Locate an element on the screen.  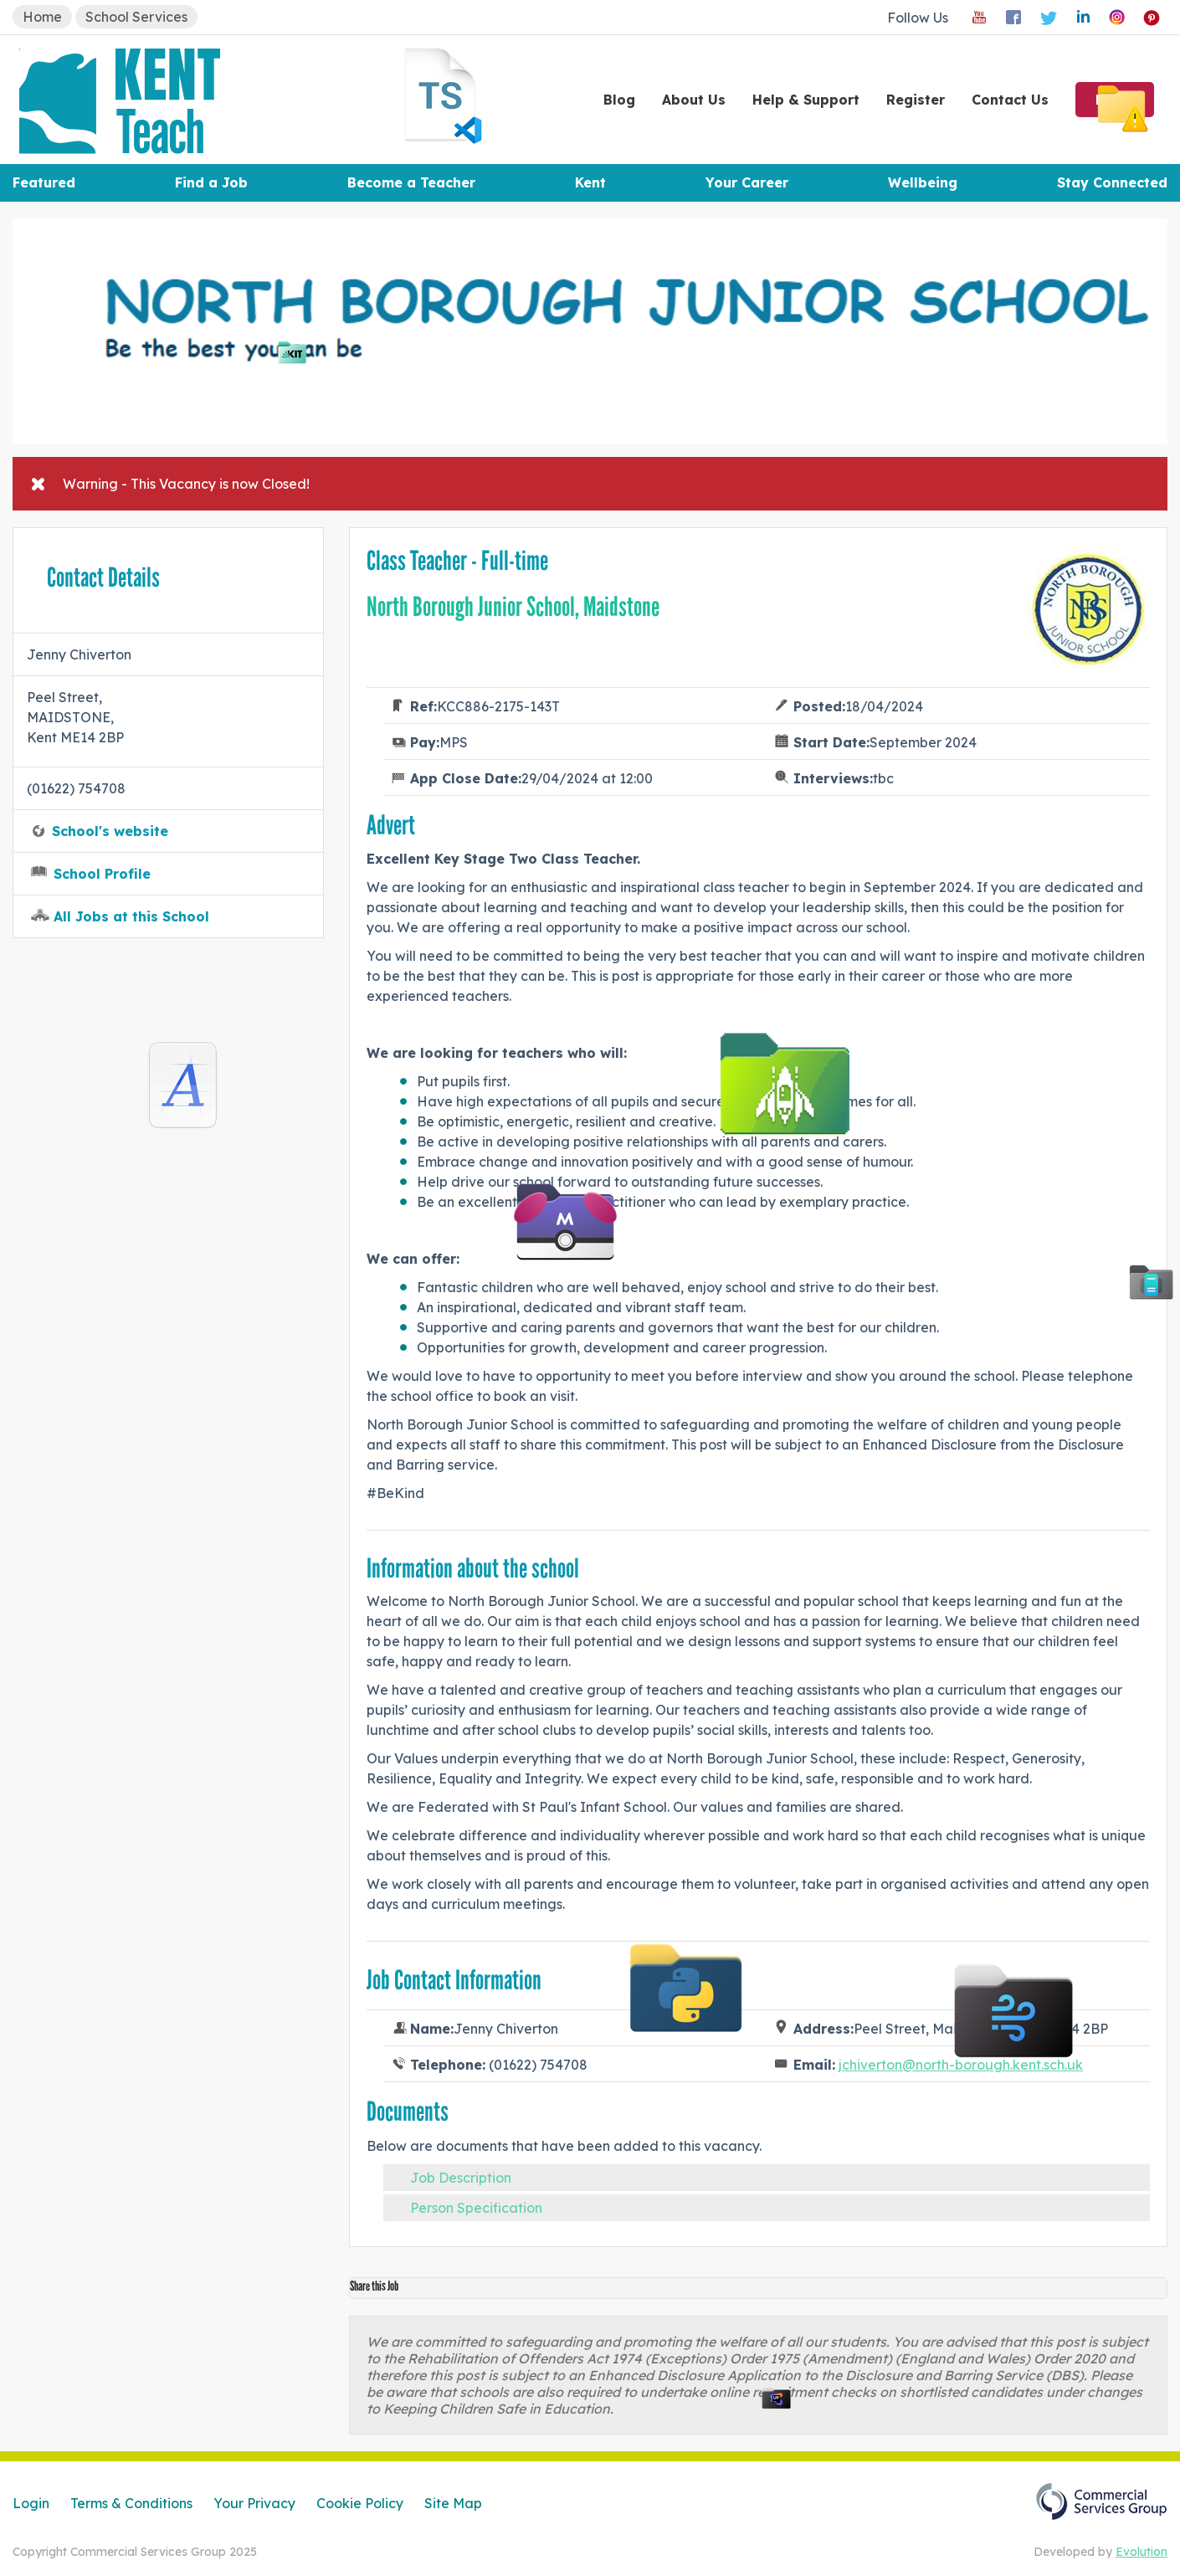
folder contains items with warnings or errors is located at coordinates (1121, 105).